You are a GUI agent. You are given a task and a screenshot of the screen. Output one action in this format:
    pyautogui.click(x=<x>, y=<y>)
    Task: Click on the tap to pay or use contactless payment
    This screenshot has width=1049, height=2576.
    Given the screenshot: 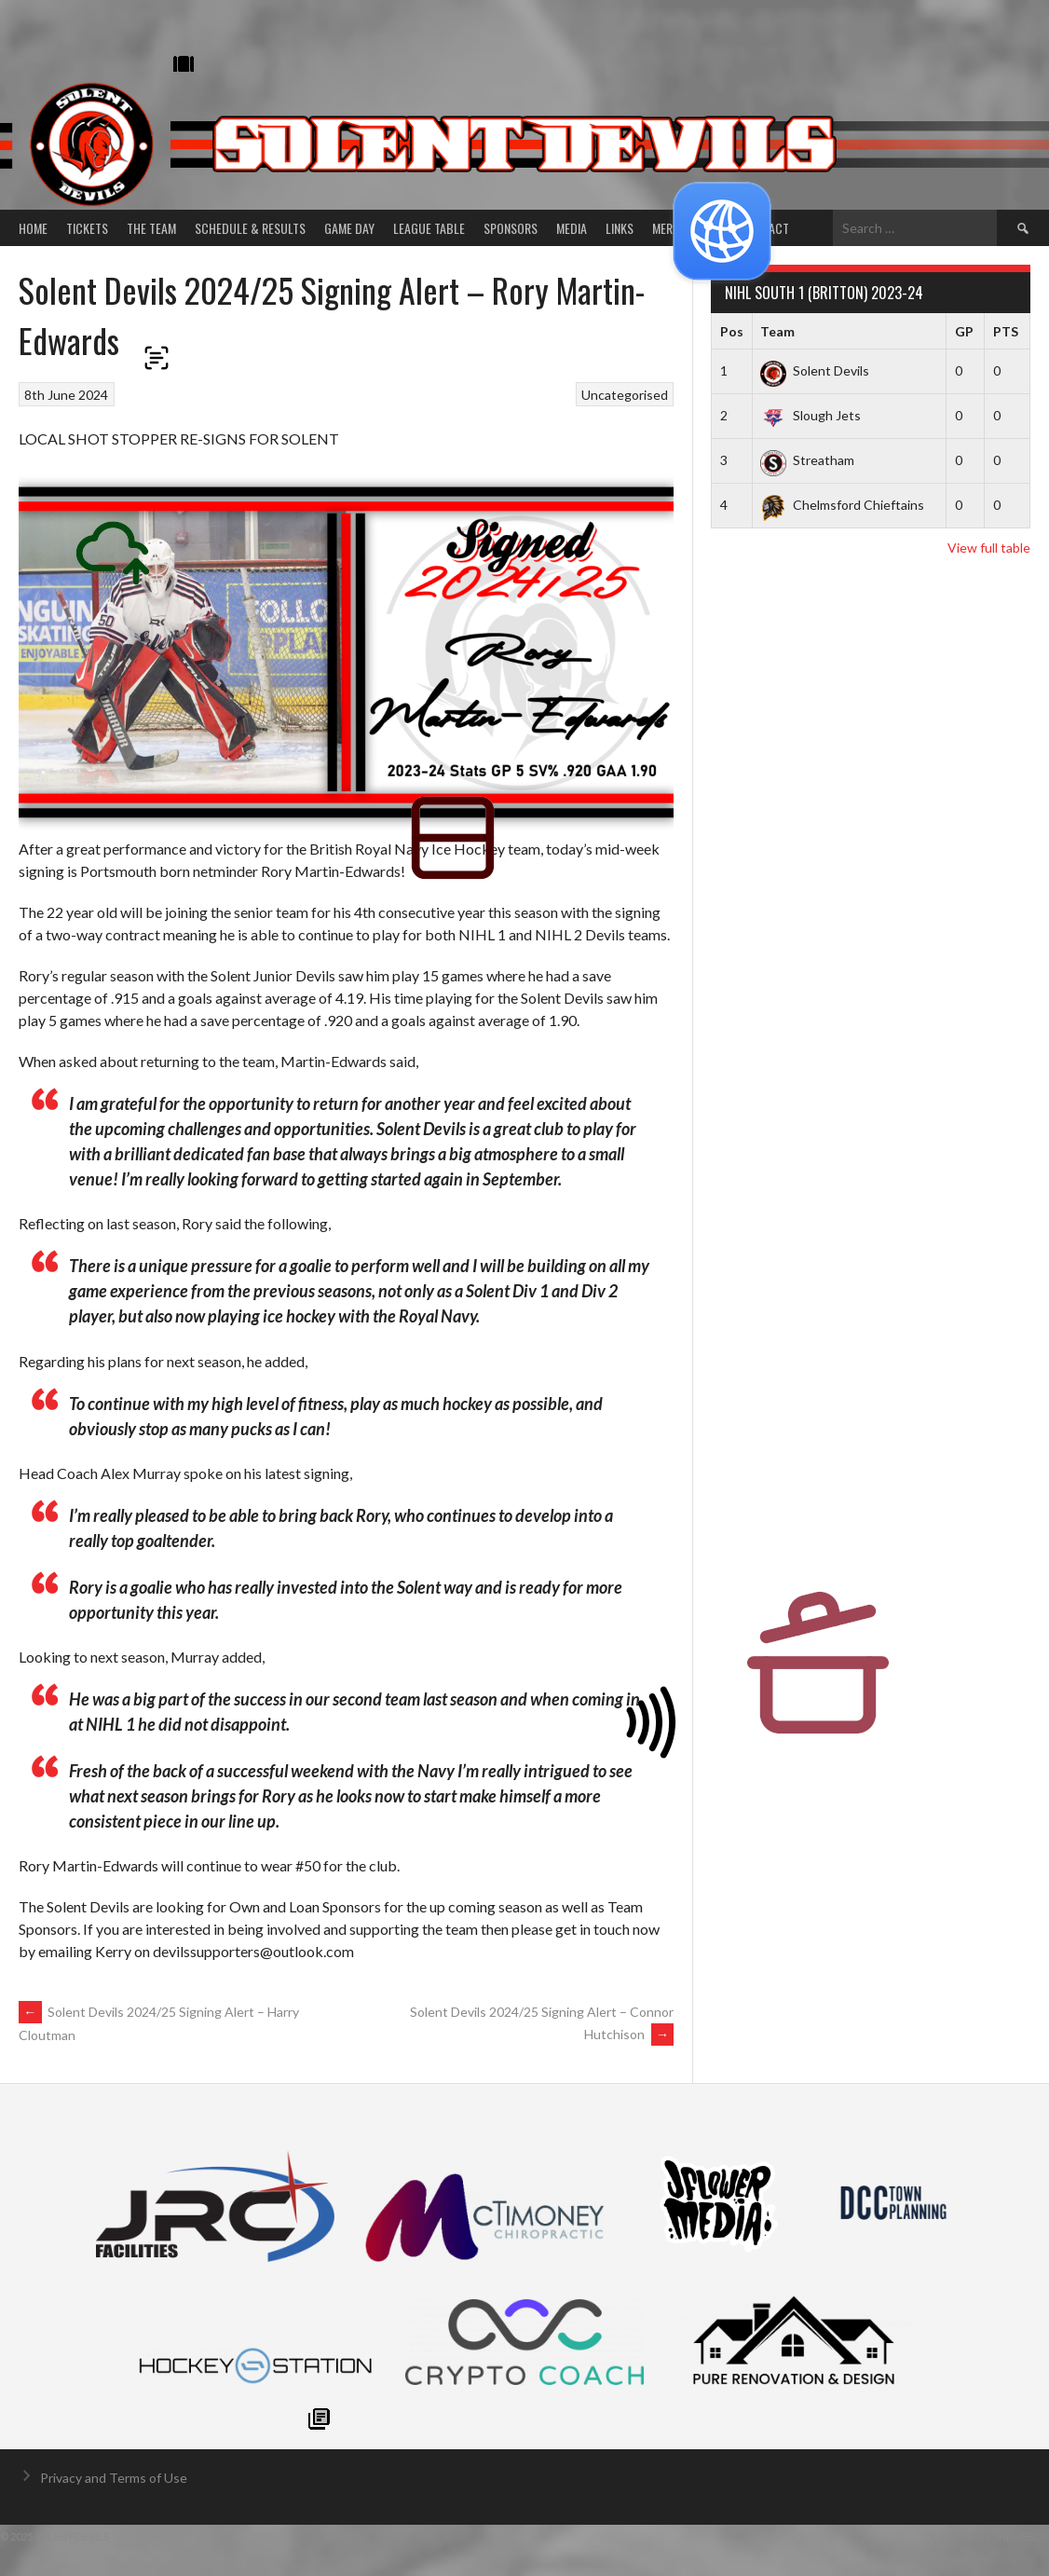 What is the action you would take?
    pyautogui.click(x=649, y=1722)
    